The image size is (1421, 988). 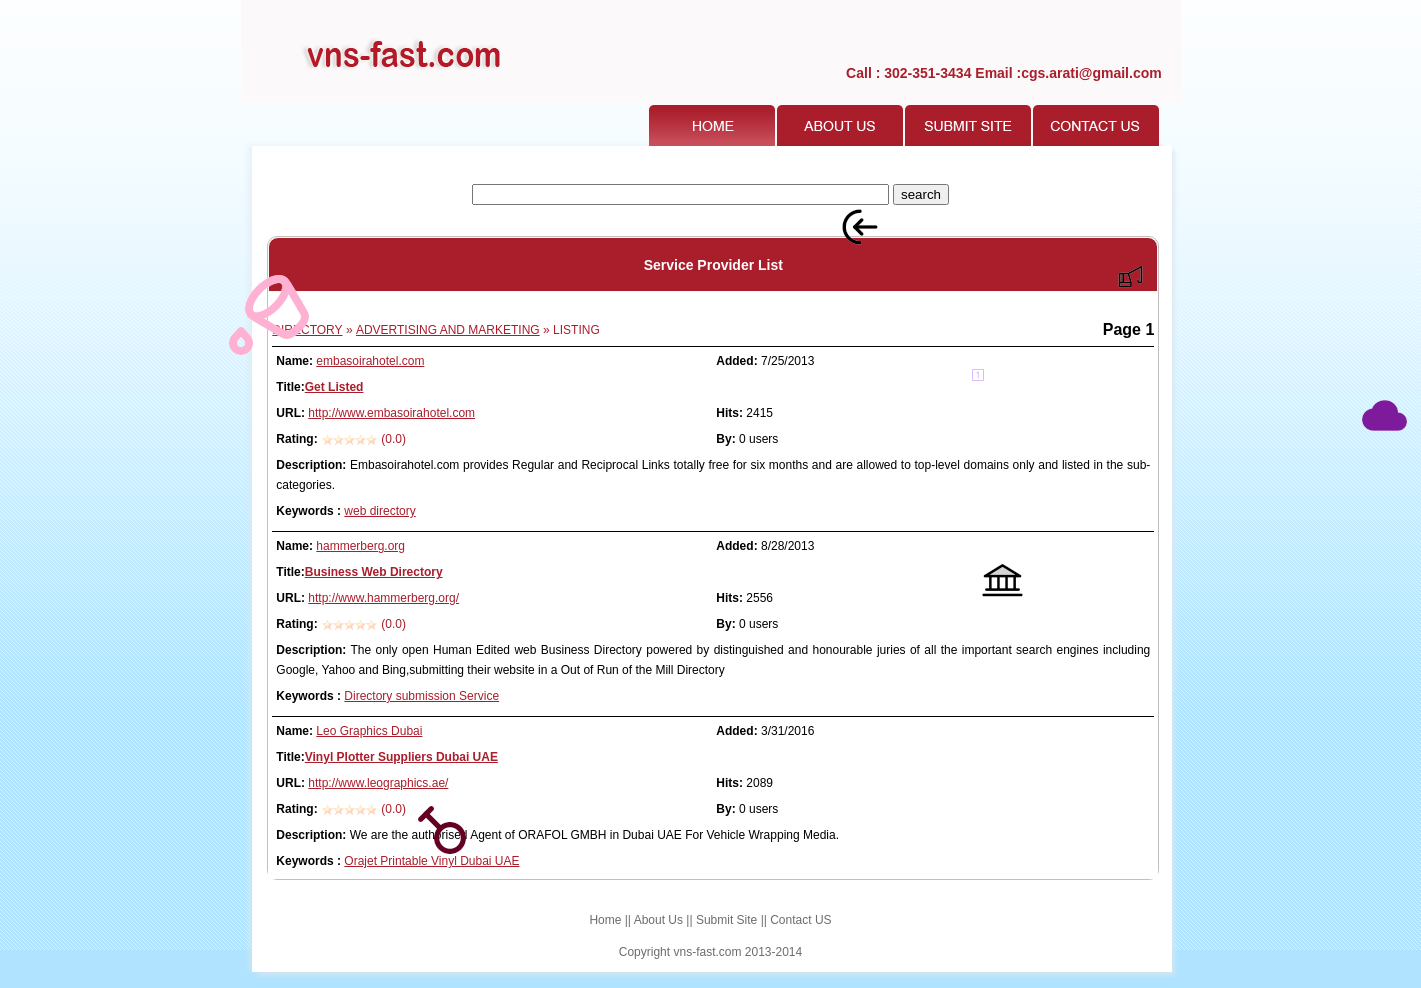 What do you see at coordinates (1131, 278) in the screenshot?
I see `construction or building in progress` at bounding box center [1131, 278].